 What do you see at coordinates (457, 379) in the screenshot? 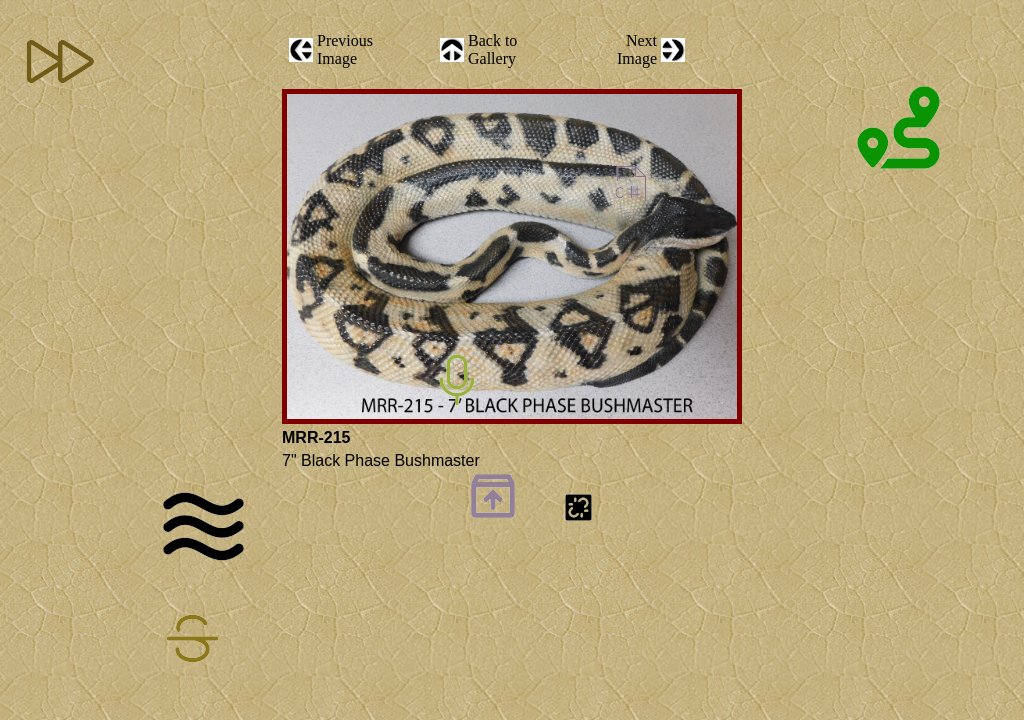
I see `tap to start voice recording` at bounding box center [457, 379].